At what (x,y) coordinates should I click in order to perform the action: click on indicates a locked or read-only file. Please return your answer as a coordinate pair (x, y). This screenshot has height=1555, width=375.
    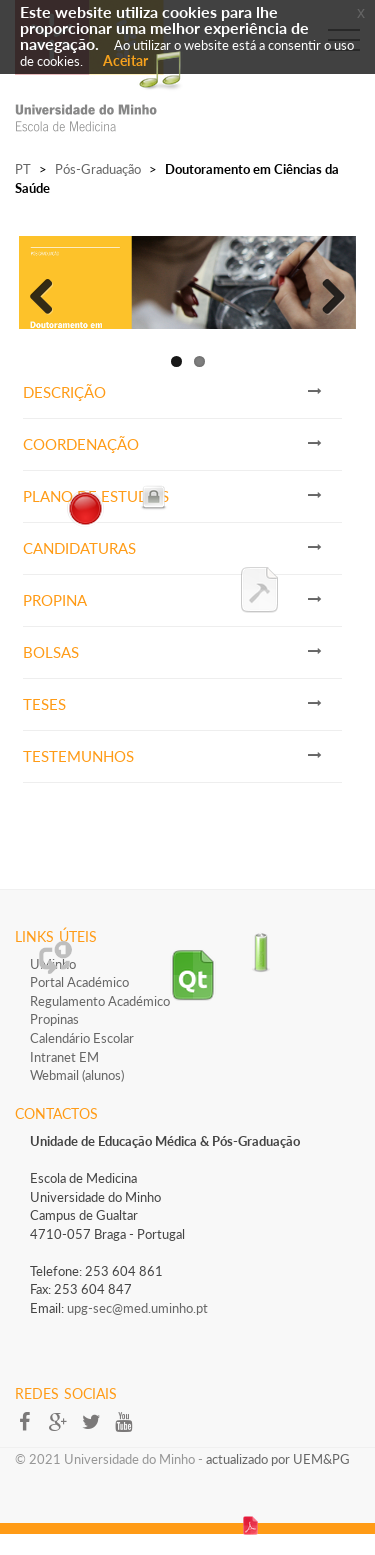
    Looking at the image, I should click on (154, 498).